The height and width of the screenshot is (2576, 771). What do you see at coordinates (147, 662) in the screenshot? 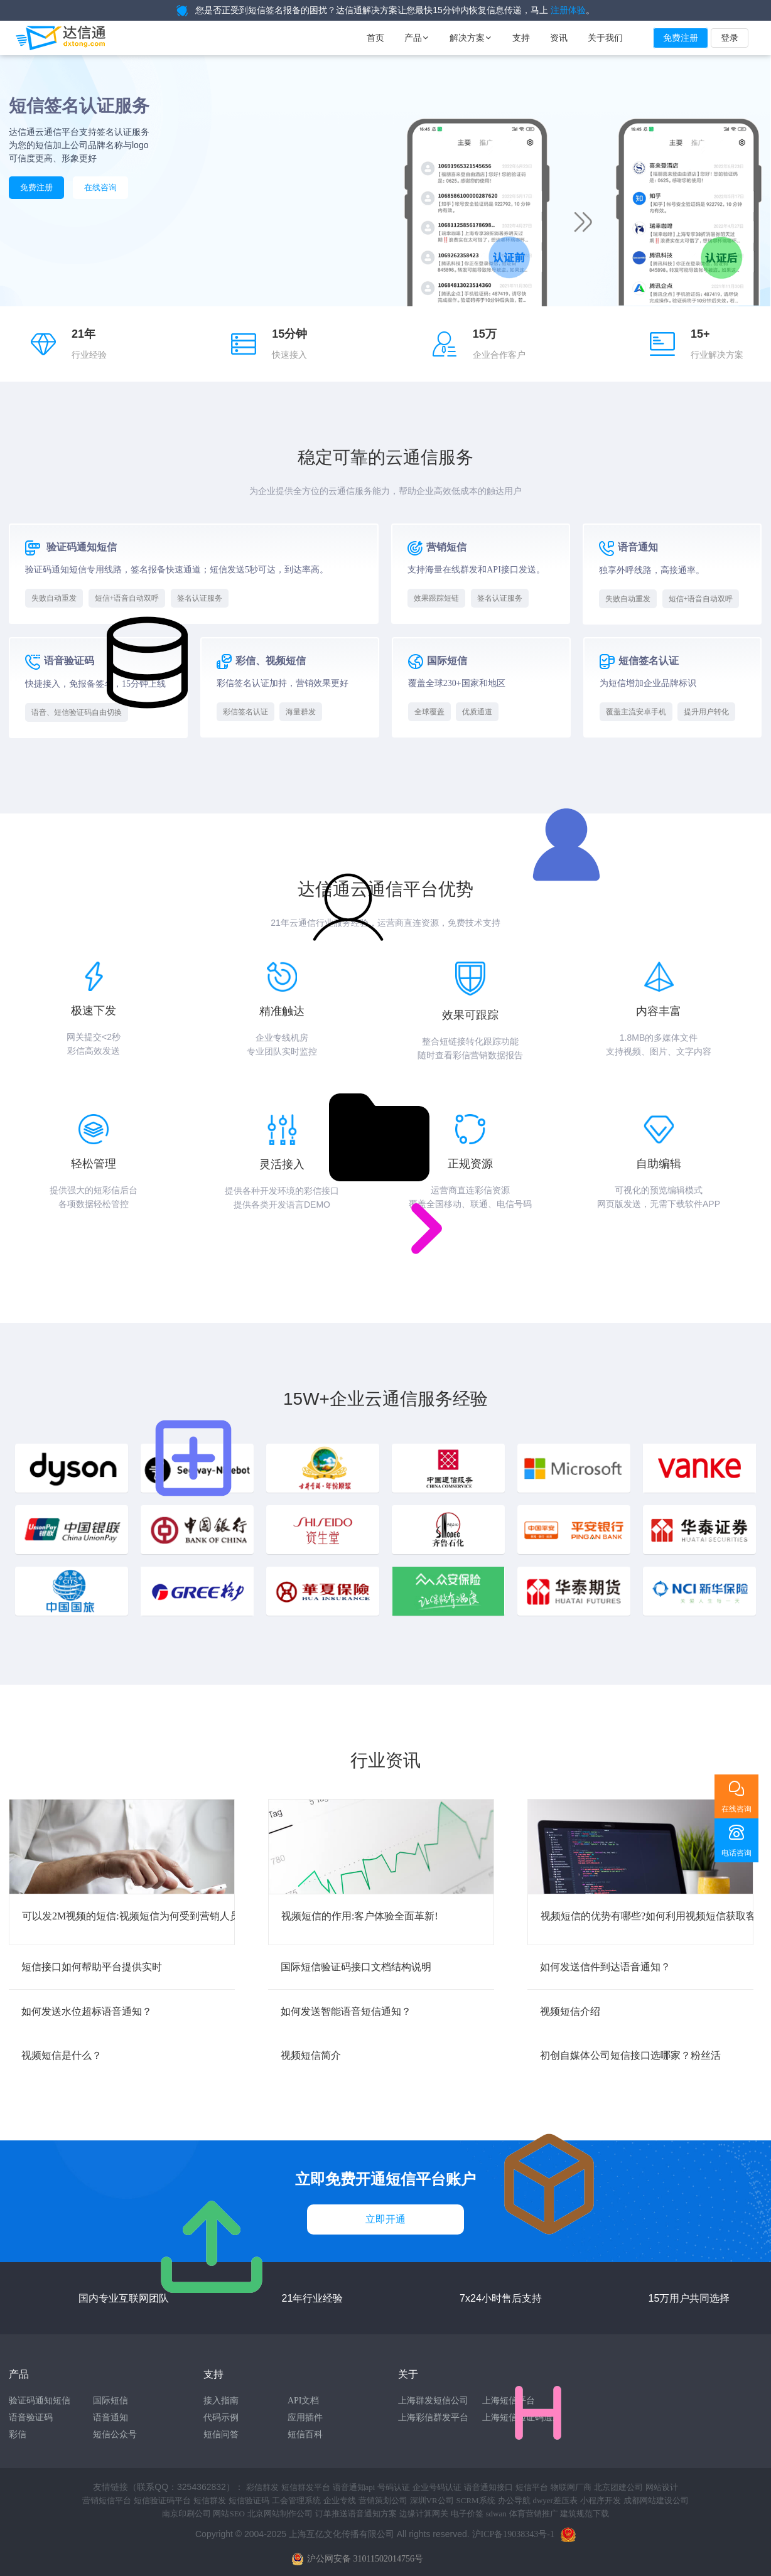
I see `access database storage` at bounding box center [147, 662].